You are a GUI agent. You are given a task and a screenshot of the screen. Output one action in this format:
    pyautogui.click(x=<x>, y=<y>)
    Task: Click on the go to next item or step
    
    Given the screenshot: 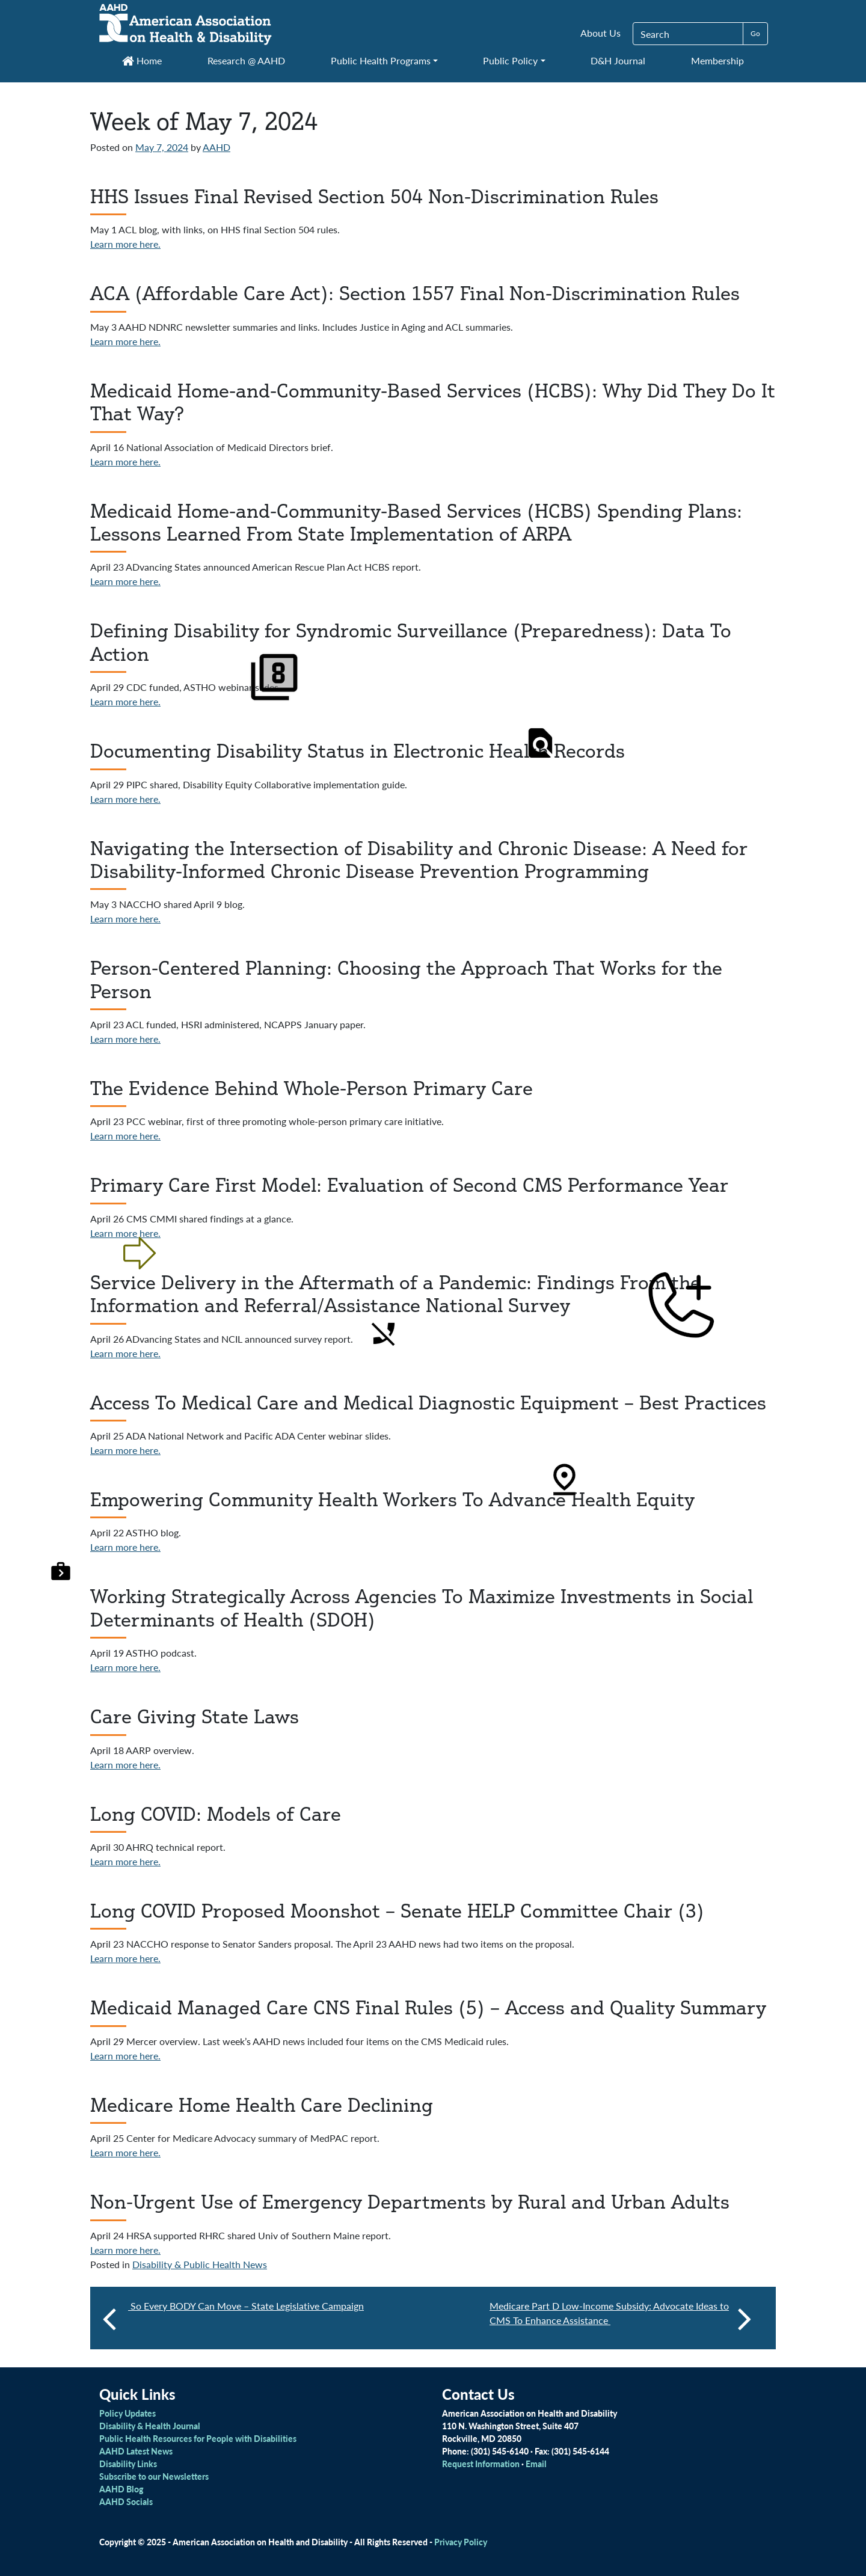 What is the action you would take?
    pyautogui.click(x=138, y=1253)
    